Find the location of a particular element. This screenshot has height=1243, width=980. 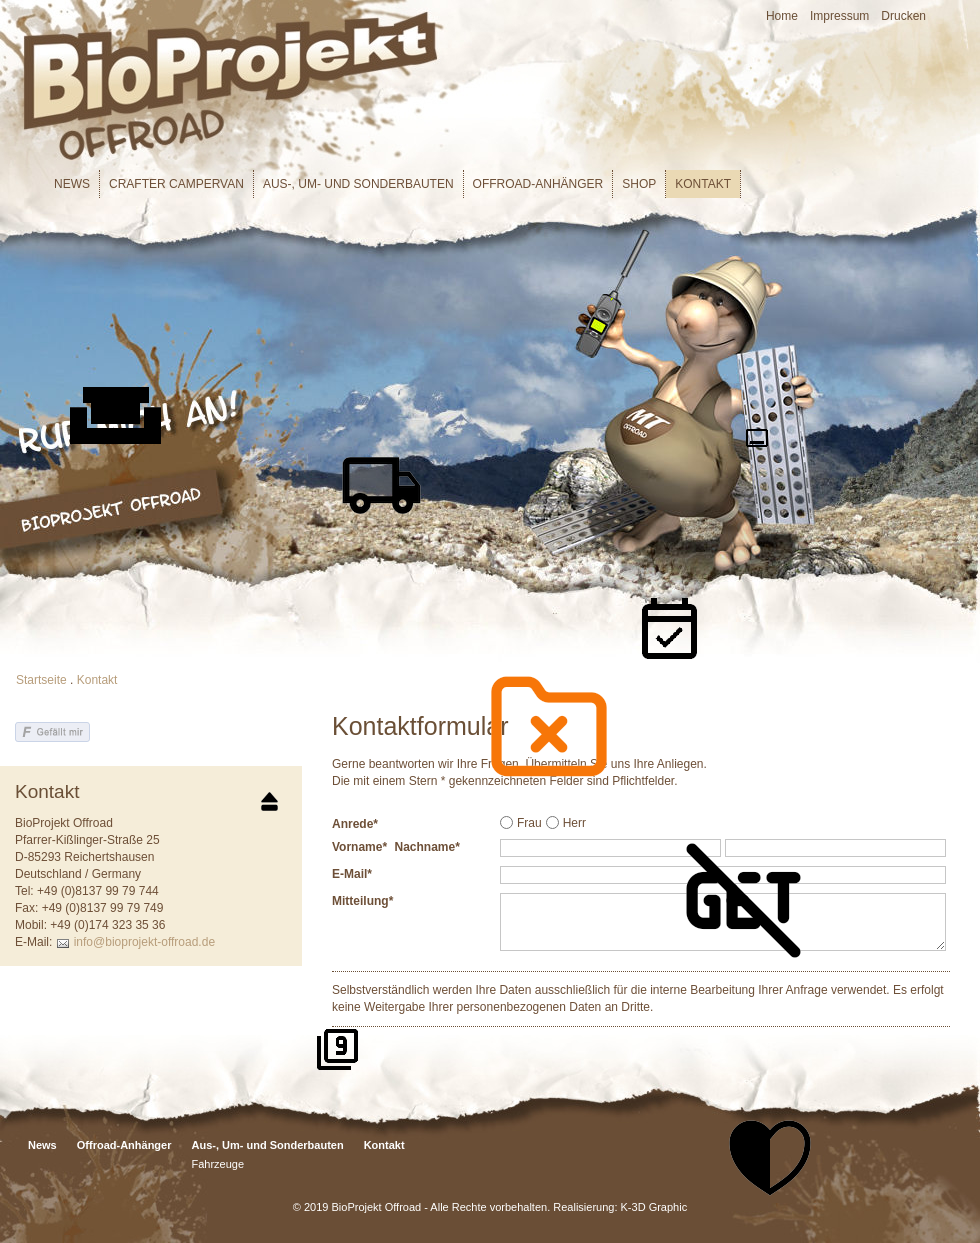

view weekend or leisure activities is located at coordinates (115, 415).